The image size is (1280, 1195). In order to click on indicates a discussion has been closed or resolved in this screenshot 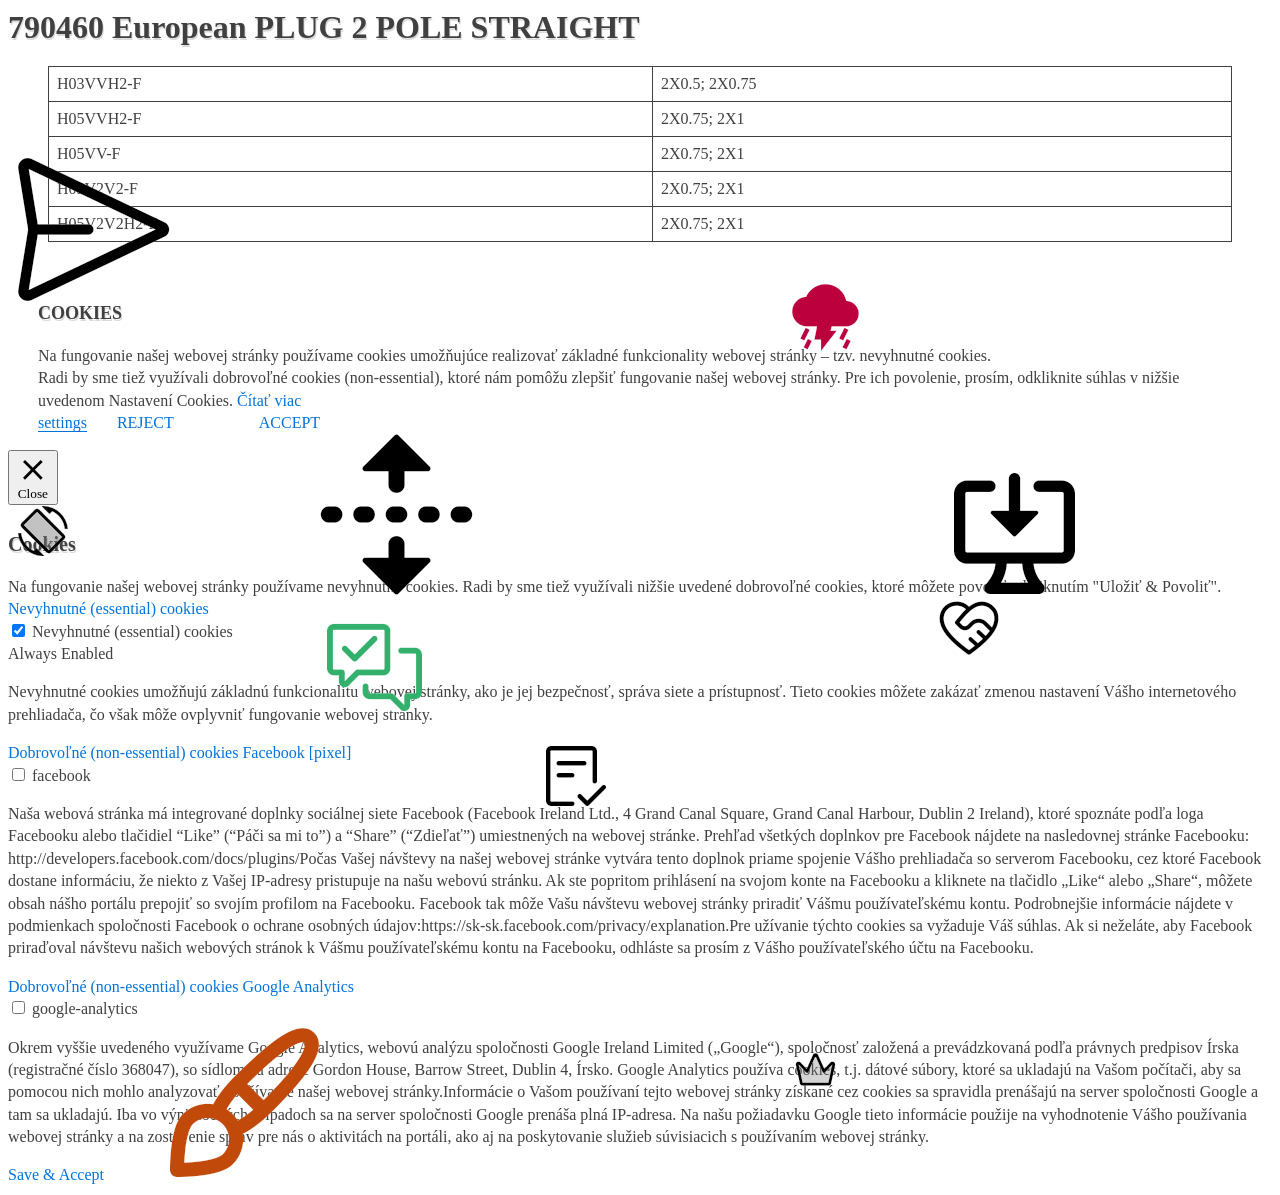, I will do `click(374, 667)`.